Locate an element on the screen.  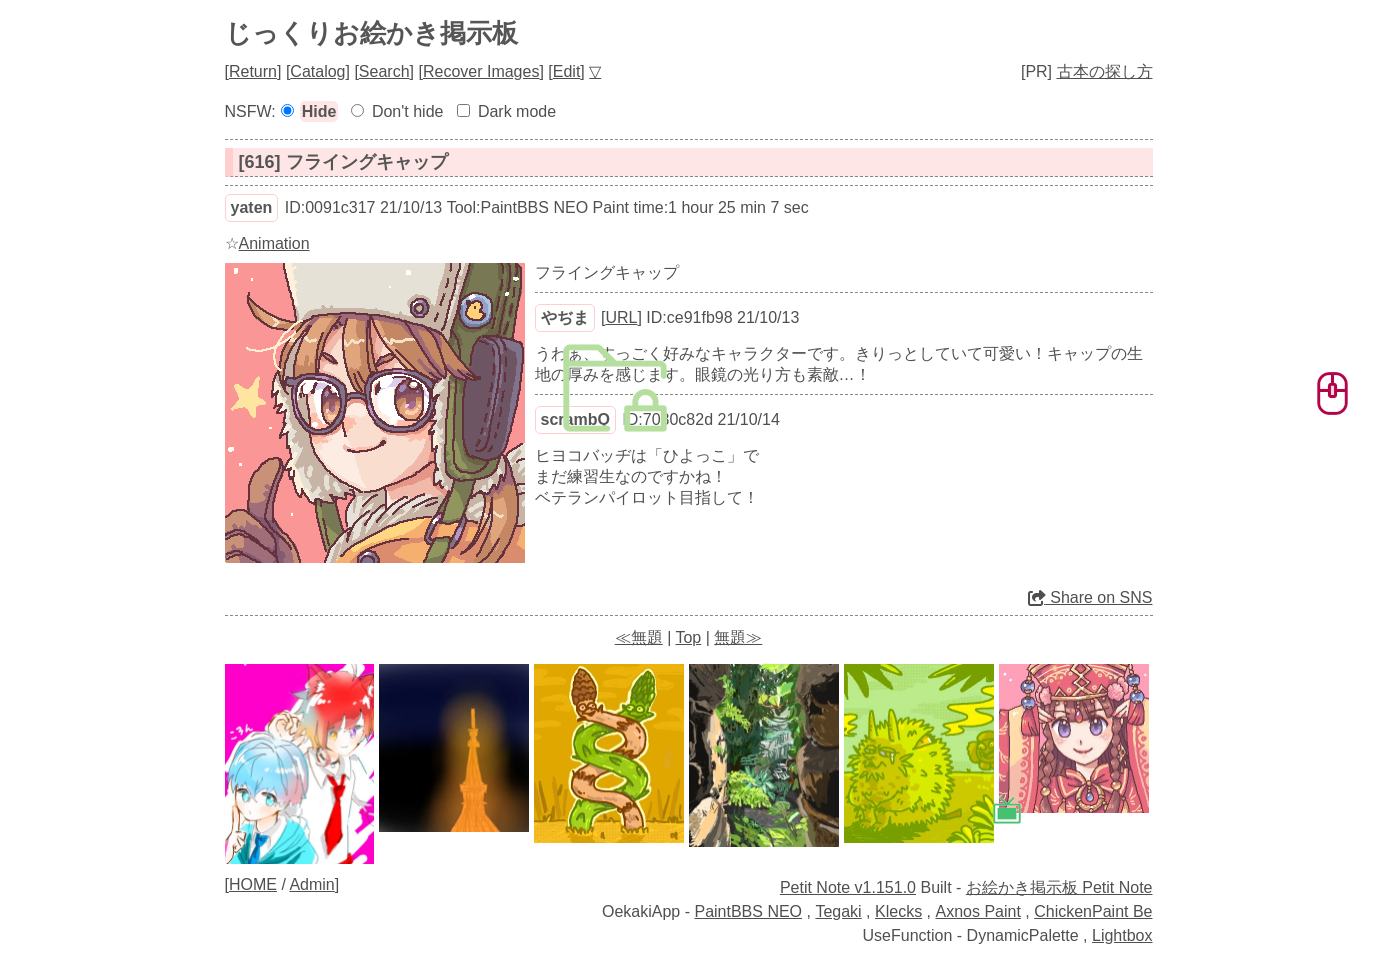
indicates middle mouse button click action is located at coordinates (1332, 393).